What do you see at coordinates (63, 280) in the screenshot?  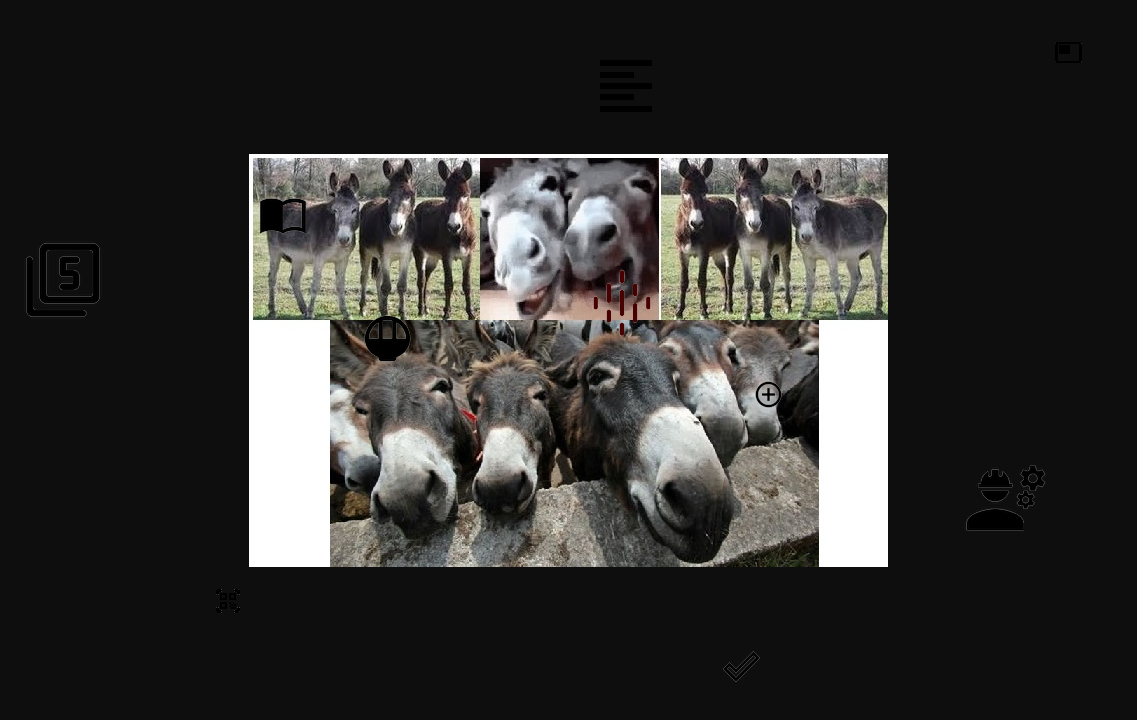 I see `indicates 5 items or layers selected` at bounding box center [63, 280].